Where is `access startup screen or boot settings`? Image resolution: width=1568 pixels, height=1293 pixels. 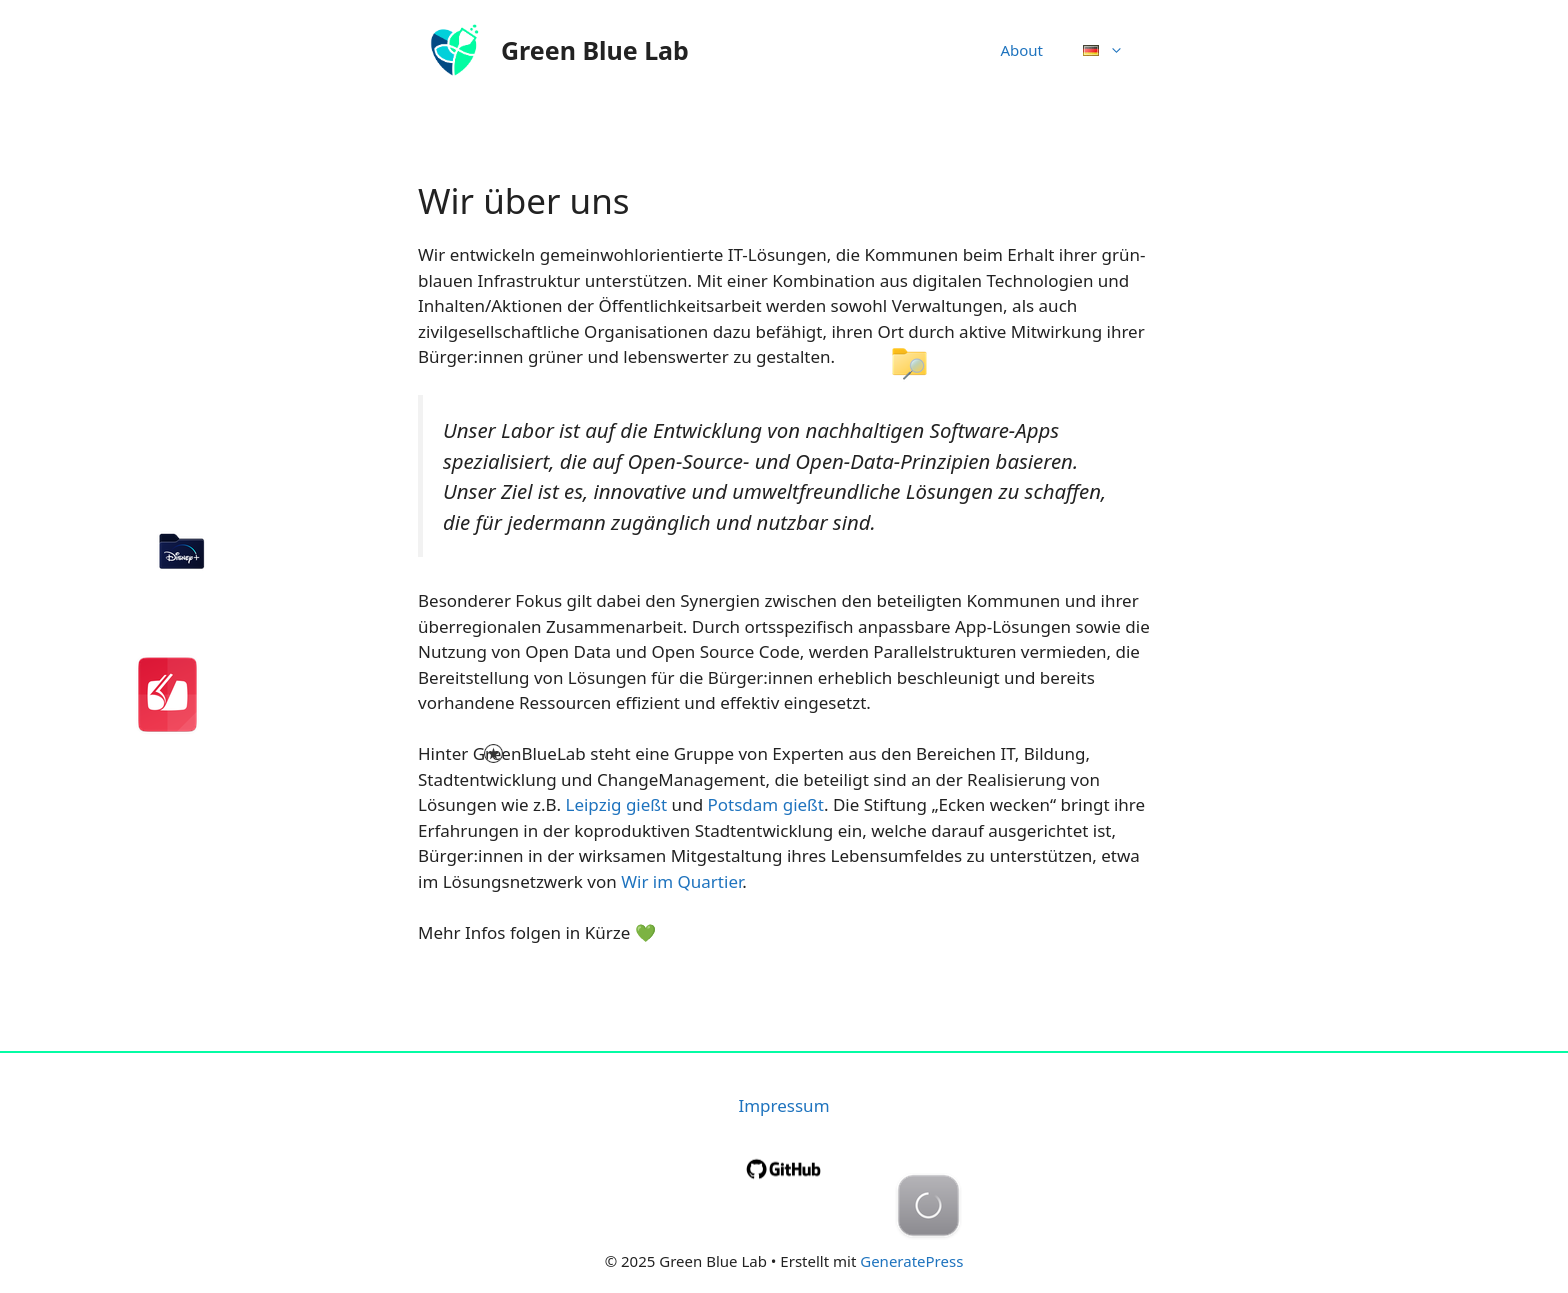
access startup screen or boot settings is located at coordinates (928, 1206).